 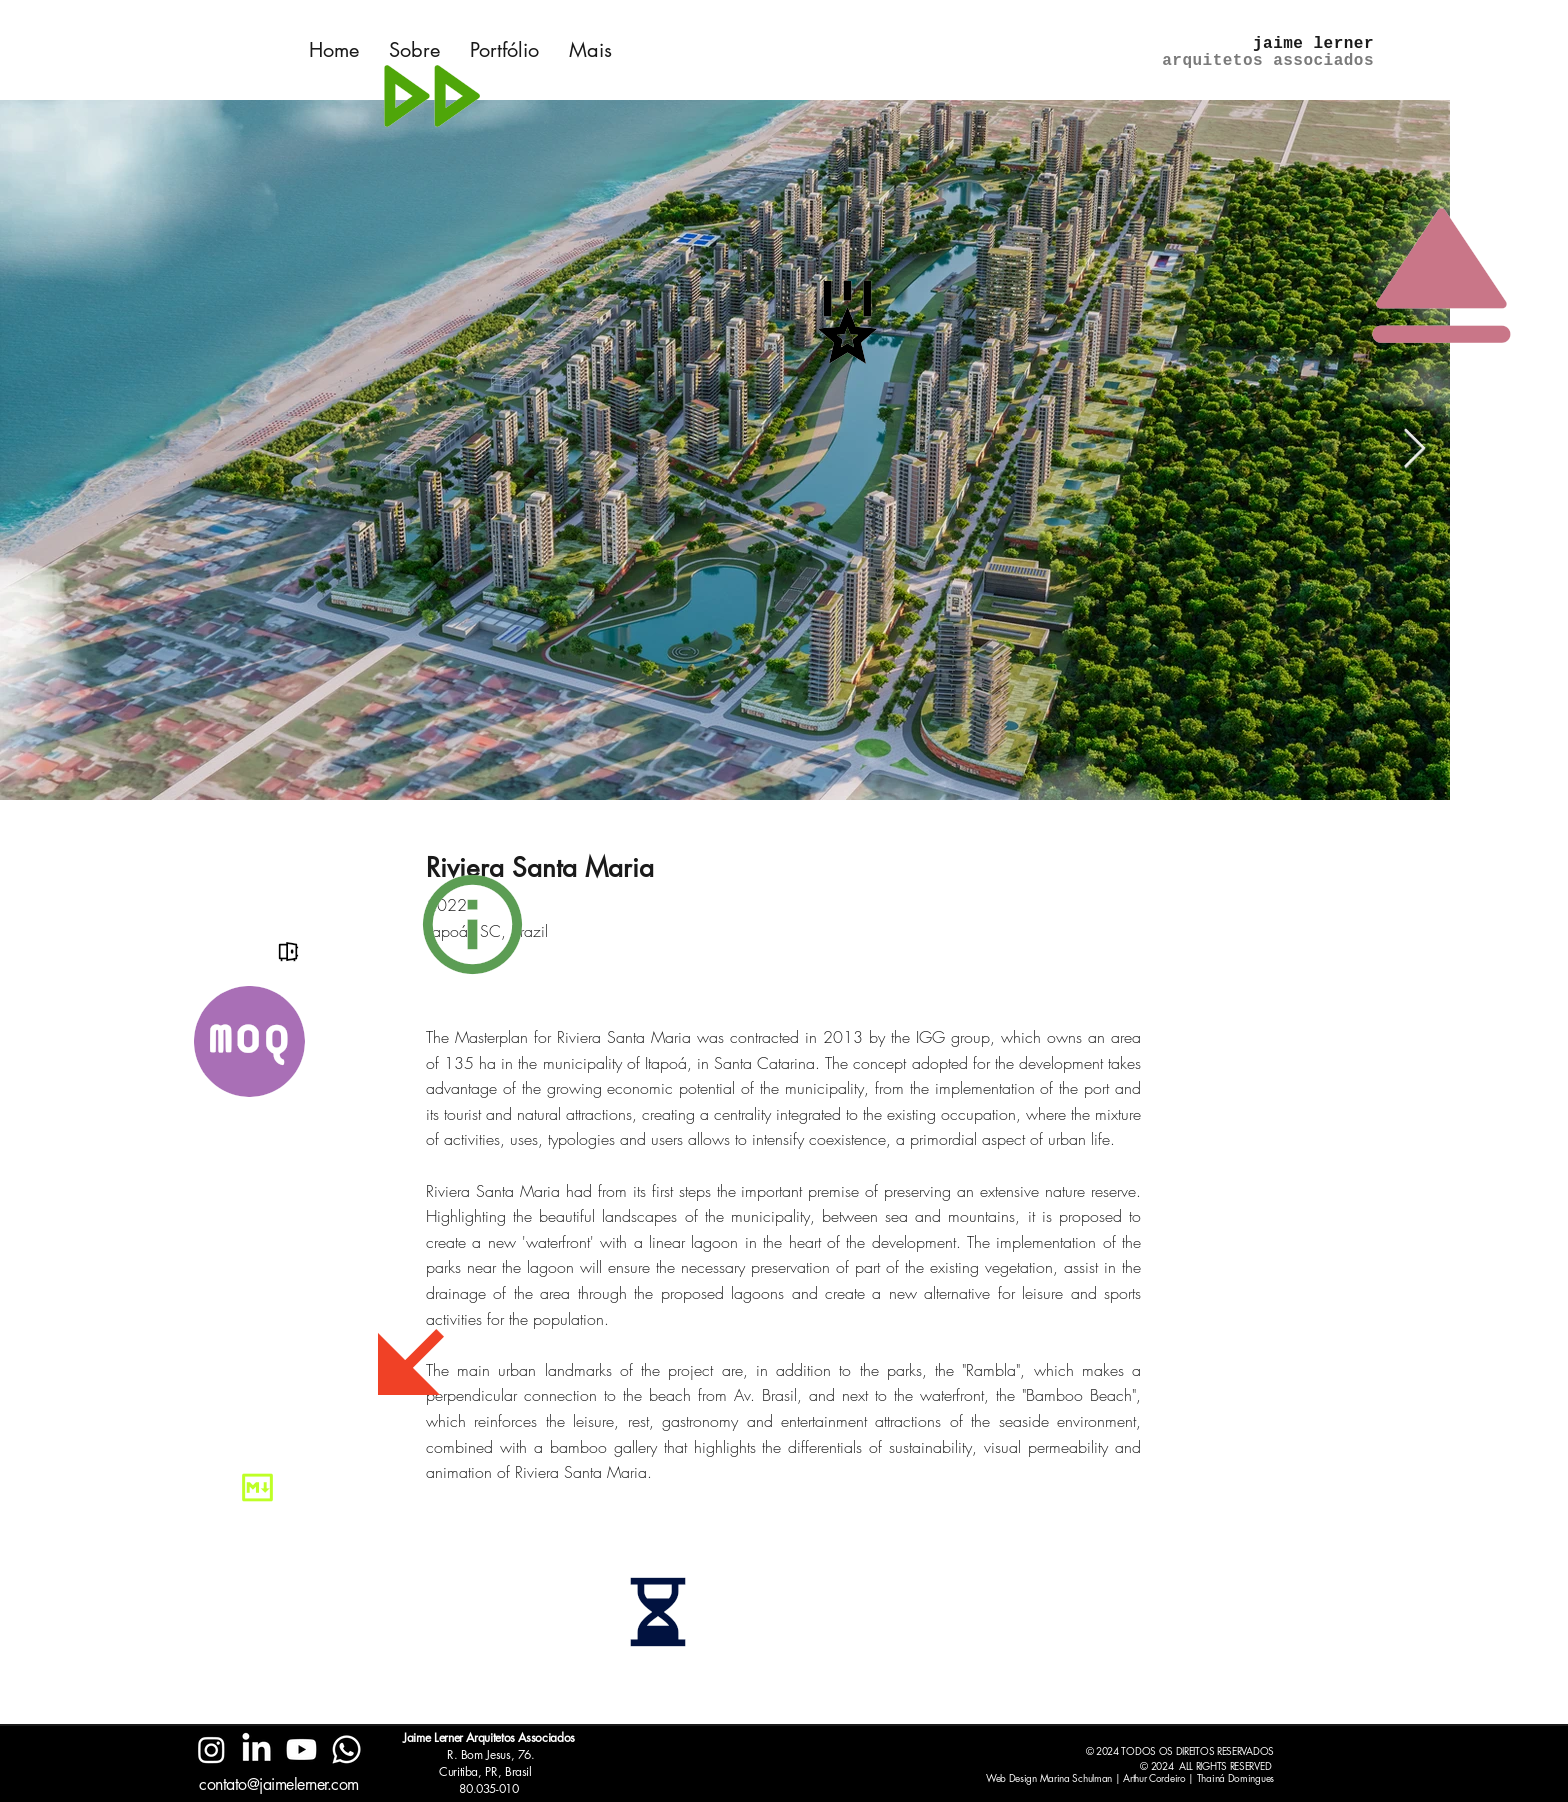 What do you see at coordinates (411, 1362) in the screenshot?
I see `navigate to previous or lower-level content` at bounding box center [411, 1362].